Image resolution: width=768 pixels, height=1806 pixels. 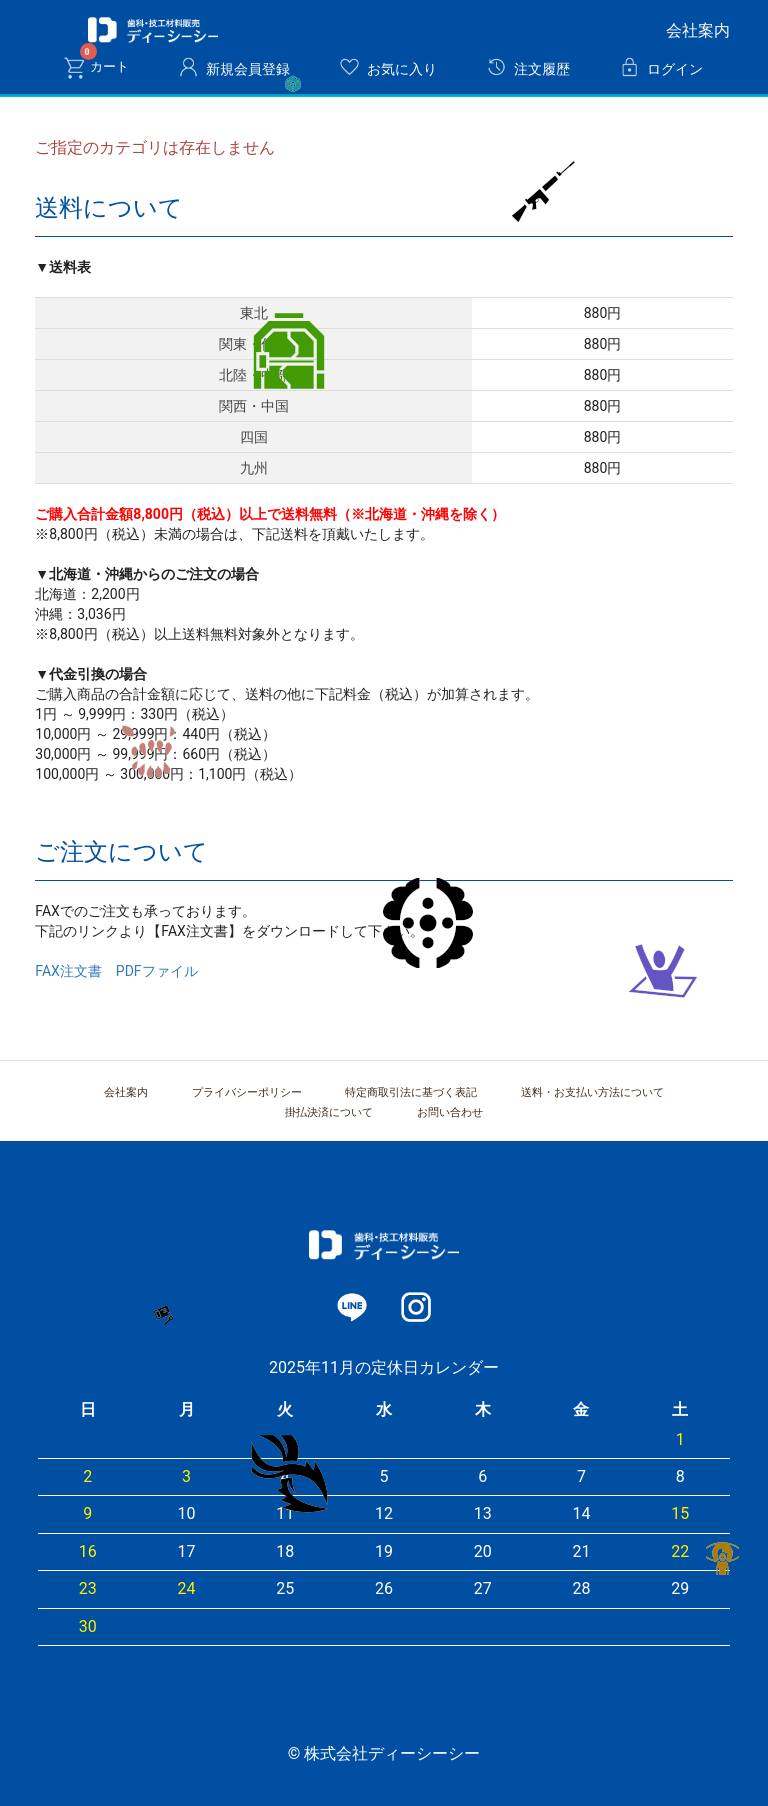 I want to click on roll the dice or randomize, so click(x=293, y=84).